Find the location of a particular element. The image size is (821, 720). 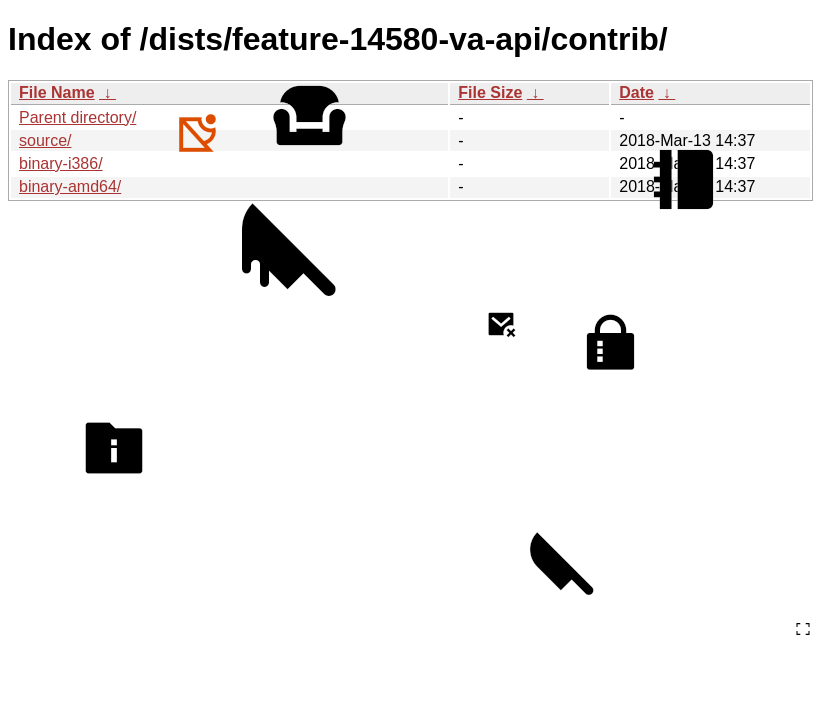

enter fullscreen mode is located at coordinates (803, 629).